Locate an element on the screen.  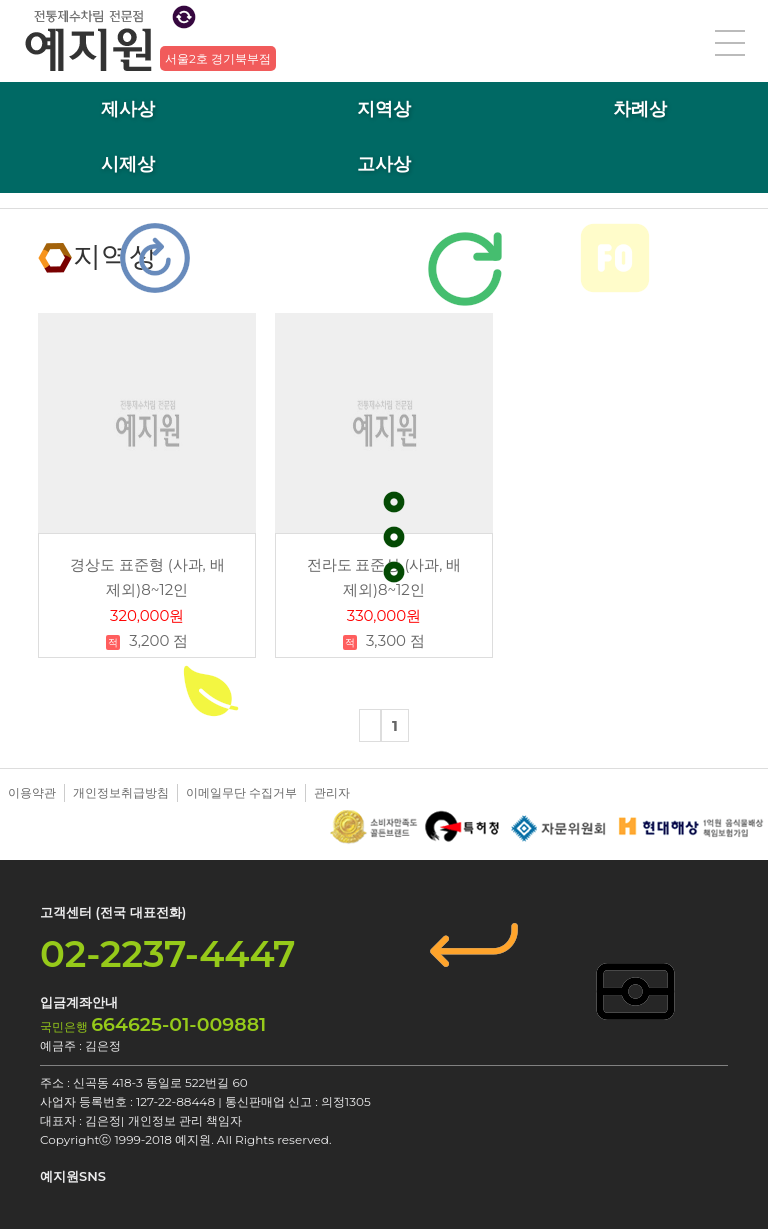
refresh or reload content is located at coordinates (155, 258).